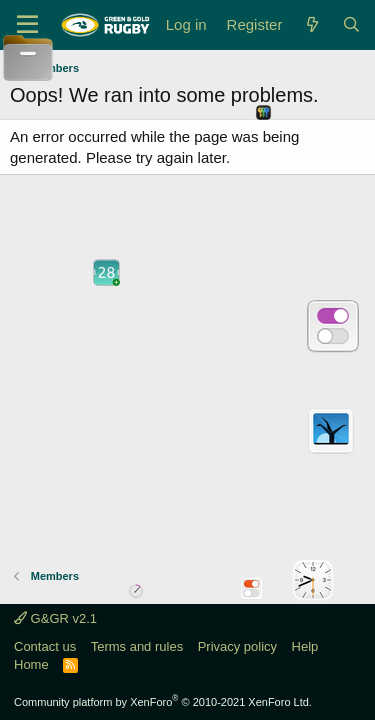  I want to click on open system tweaks or settings app, so click(251, 588).